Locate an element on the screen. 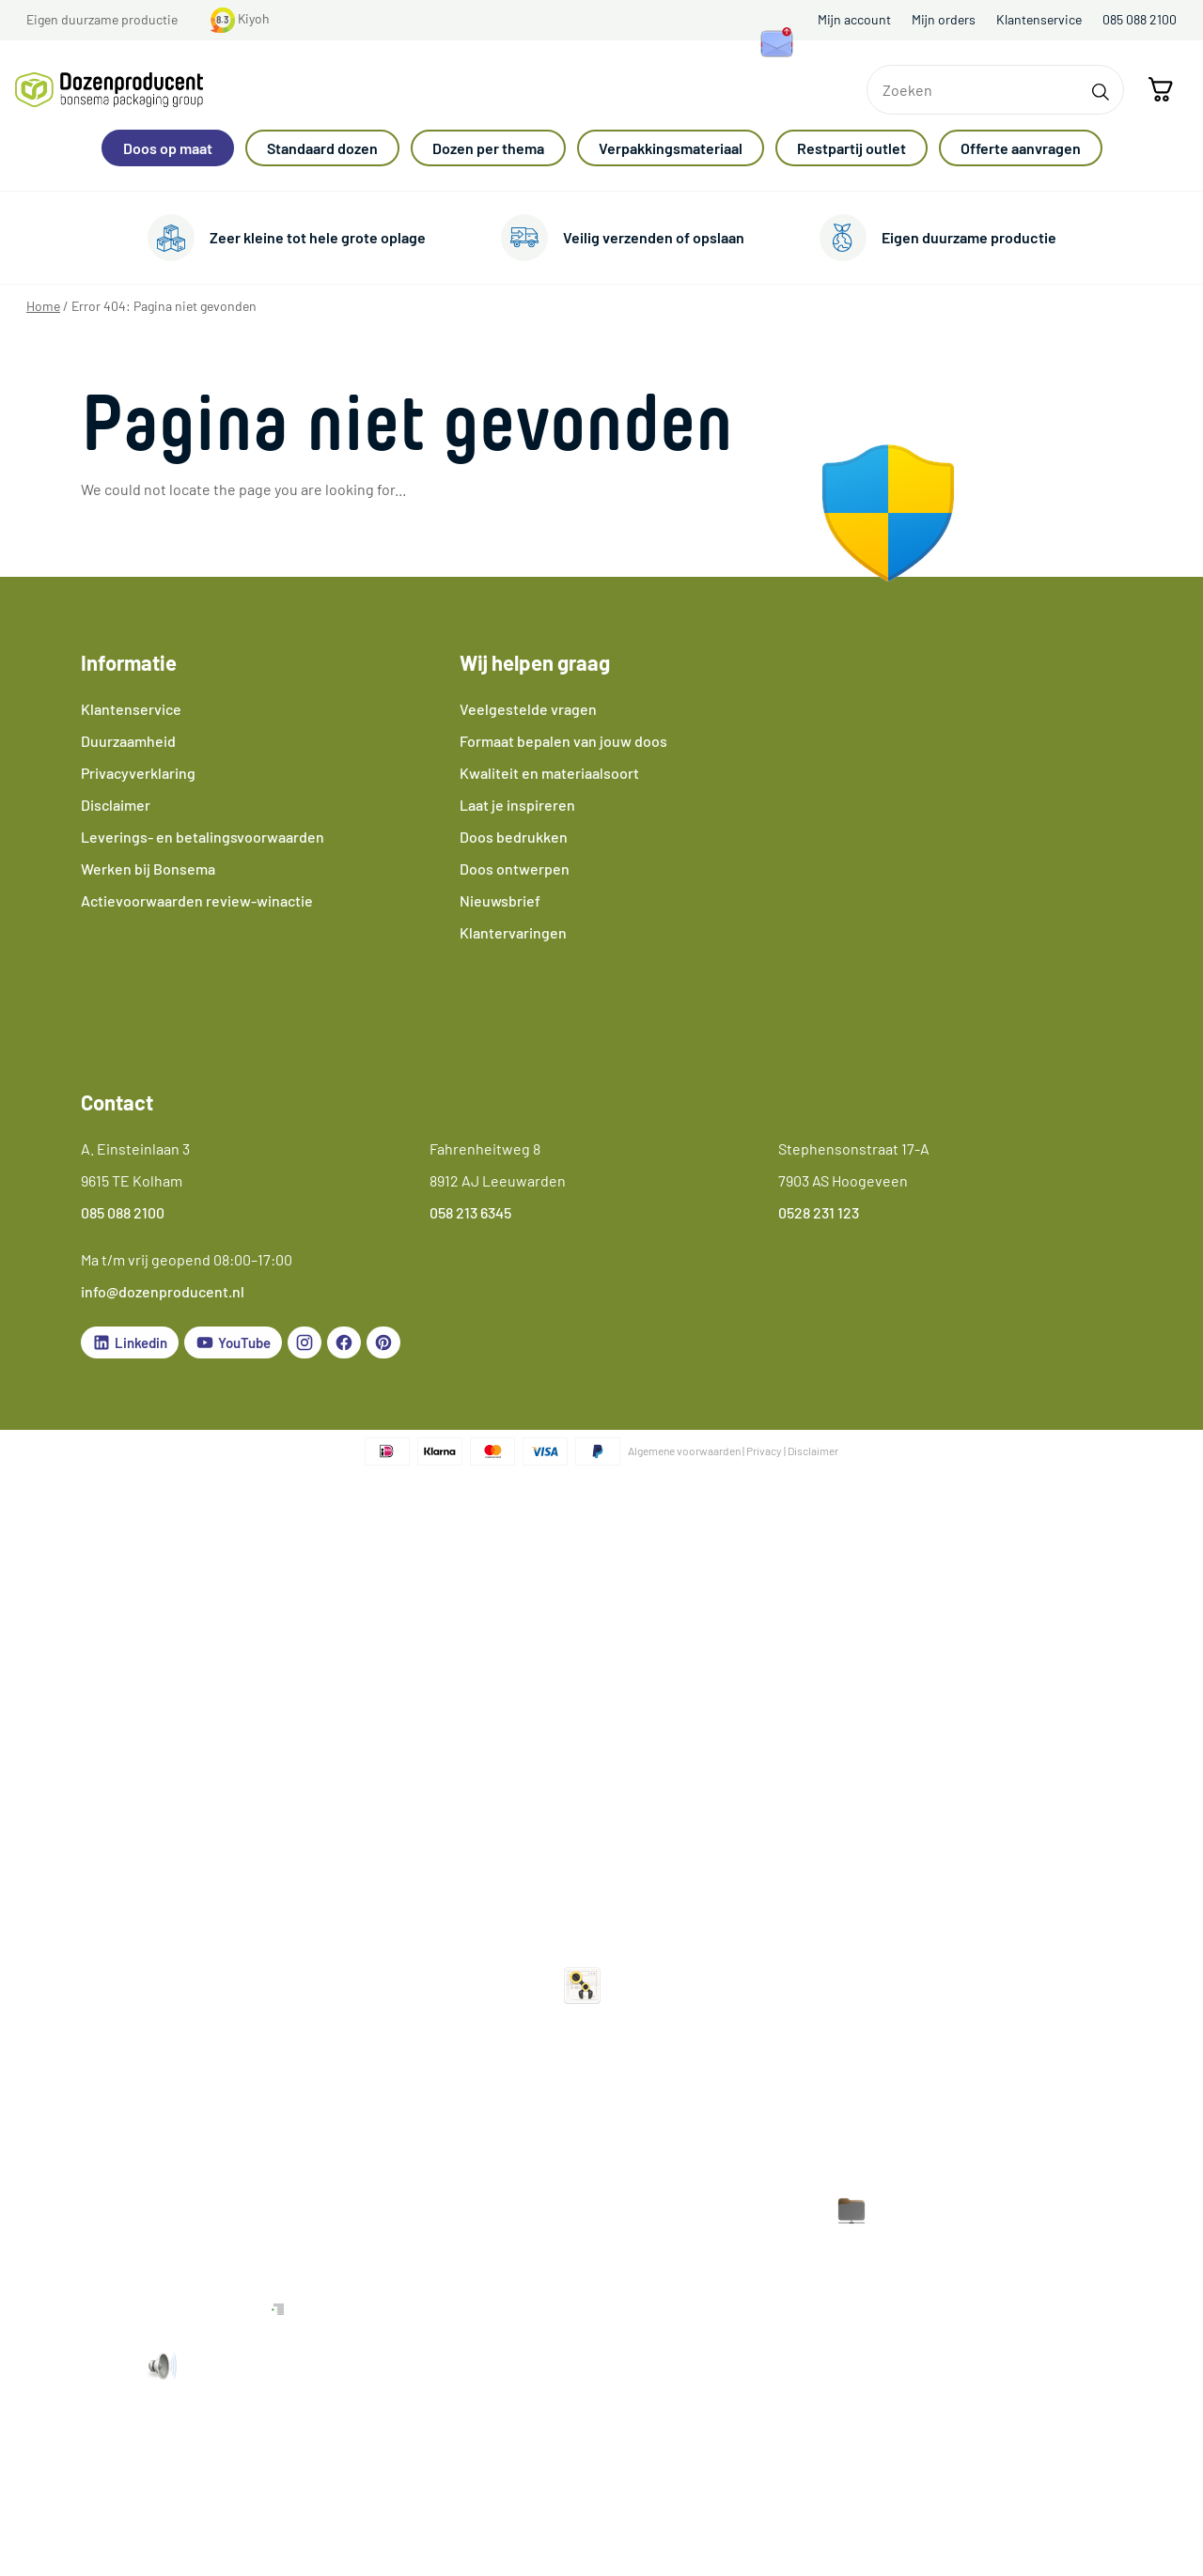  increase text indentation is located at coordinates (278, 2309).